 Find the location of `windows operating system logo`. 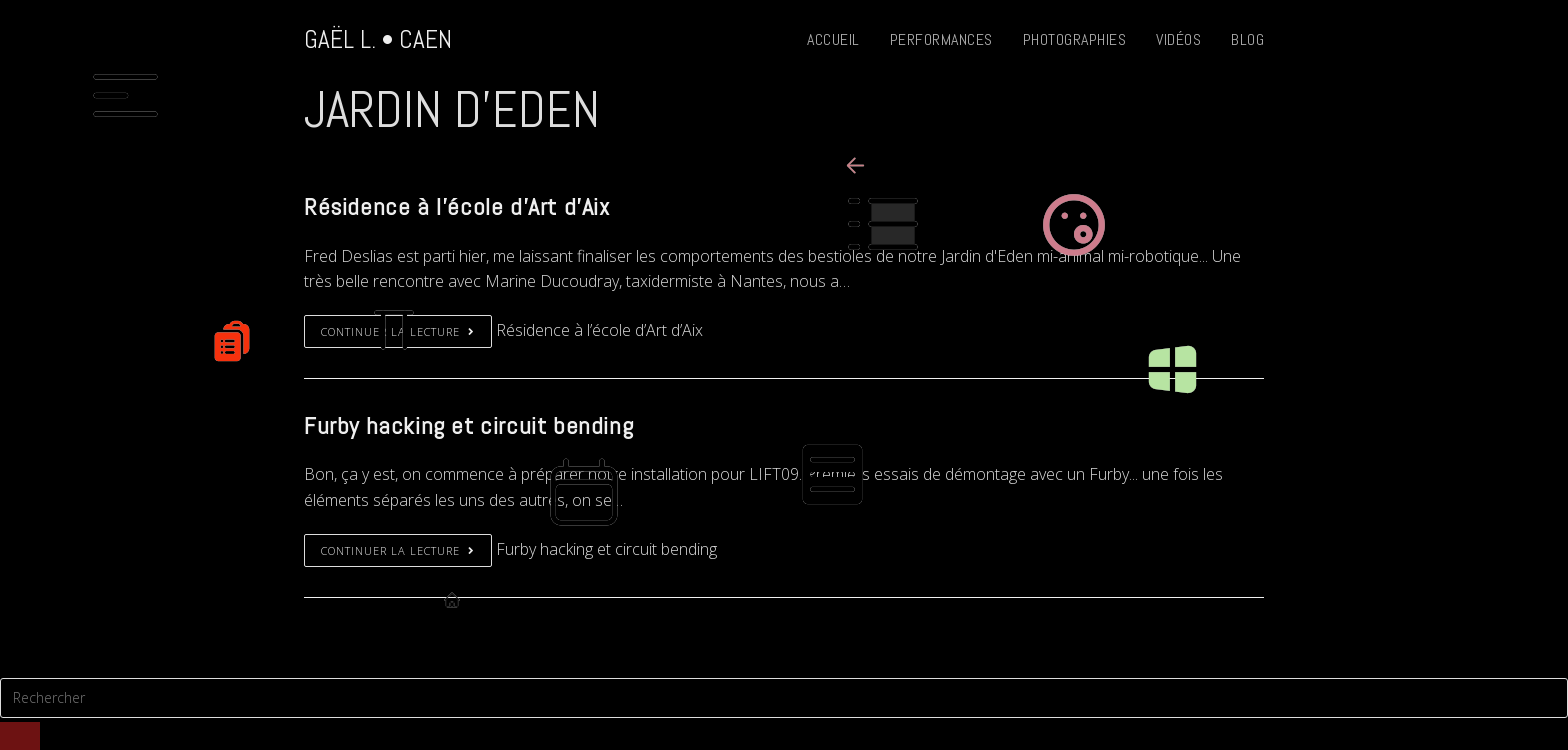

windows operating system logo is located at coordinates (1172, 369).